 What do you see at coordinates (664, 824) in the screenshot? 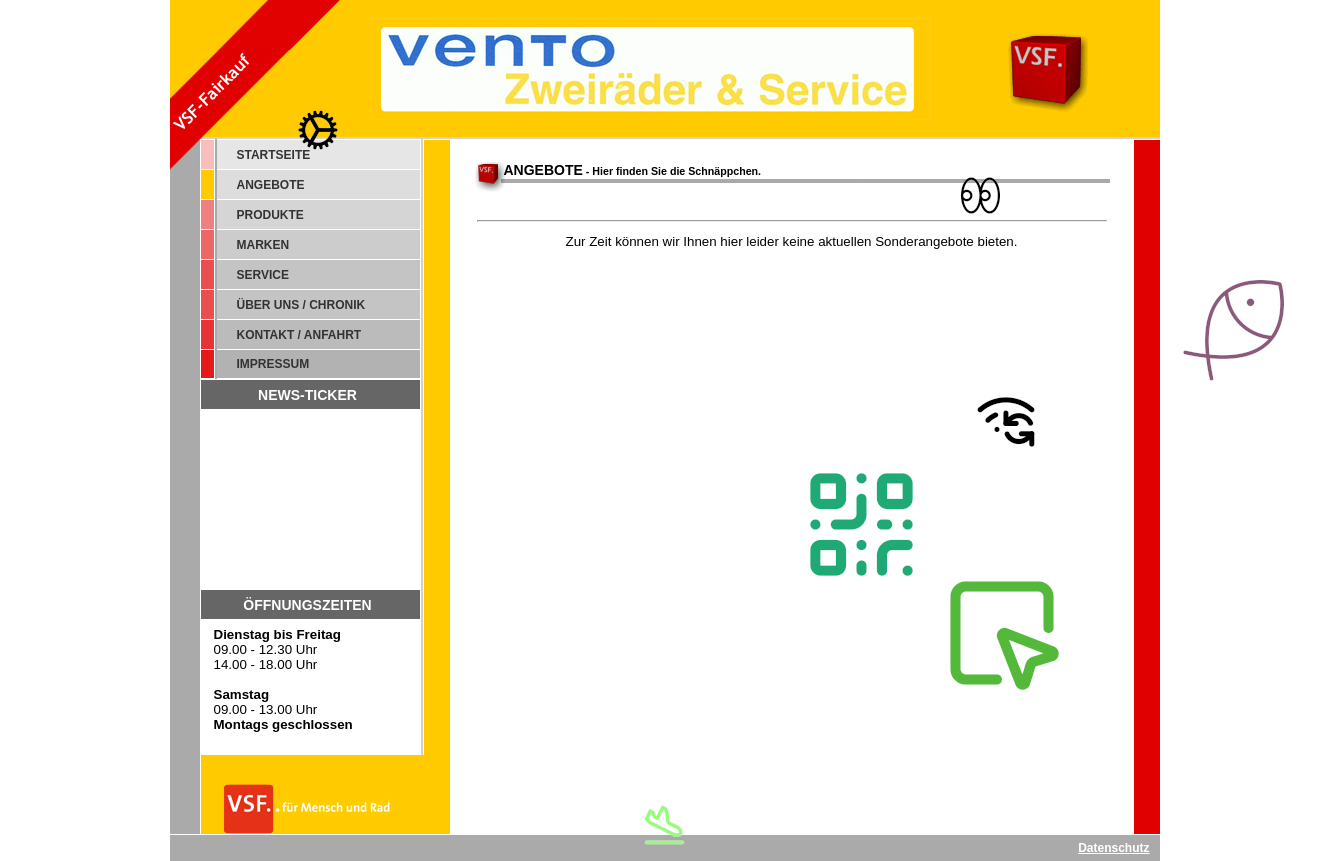
I see `indicates arriving flight status` at bounding box center [664, 824].